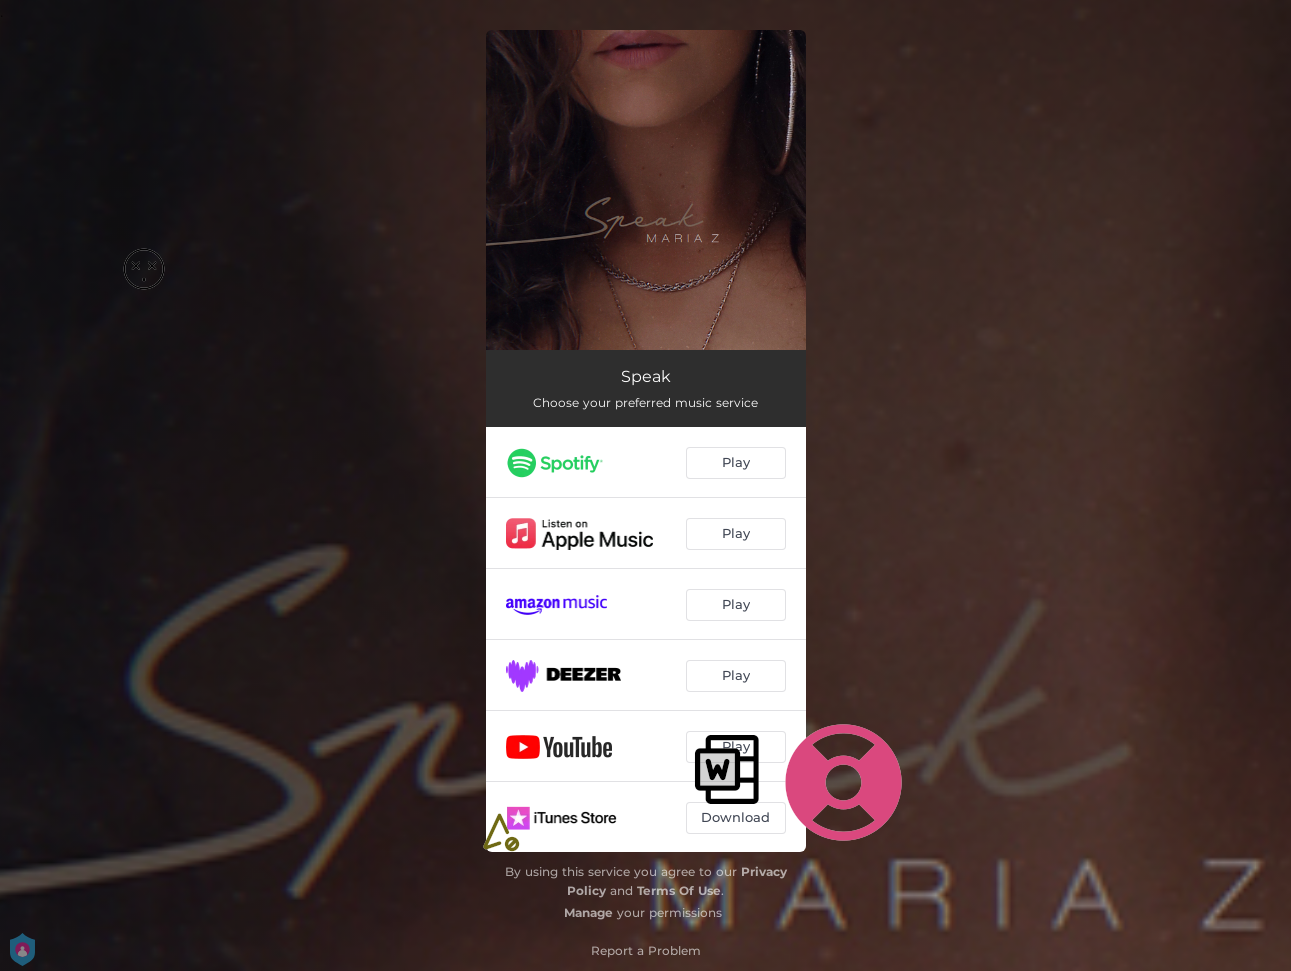  I want to click on open microsoft word, so click(729, 769).